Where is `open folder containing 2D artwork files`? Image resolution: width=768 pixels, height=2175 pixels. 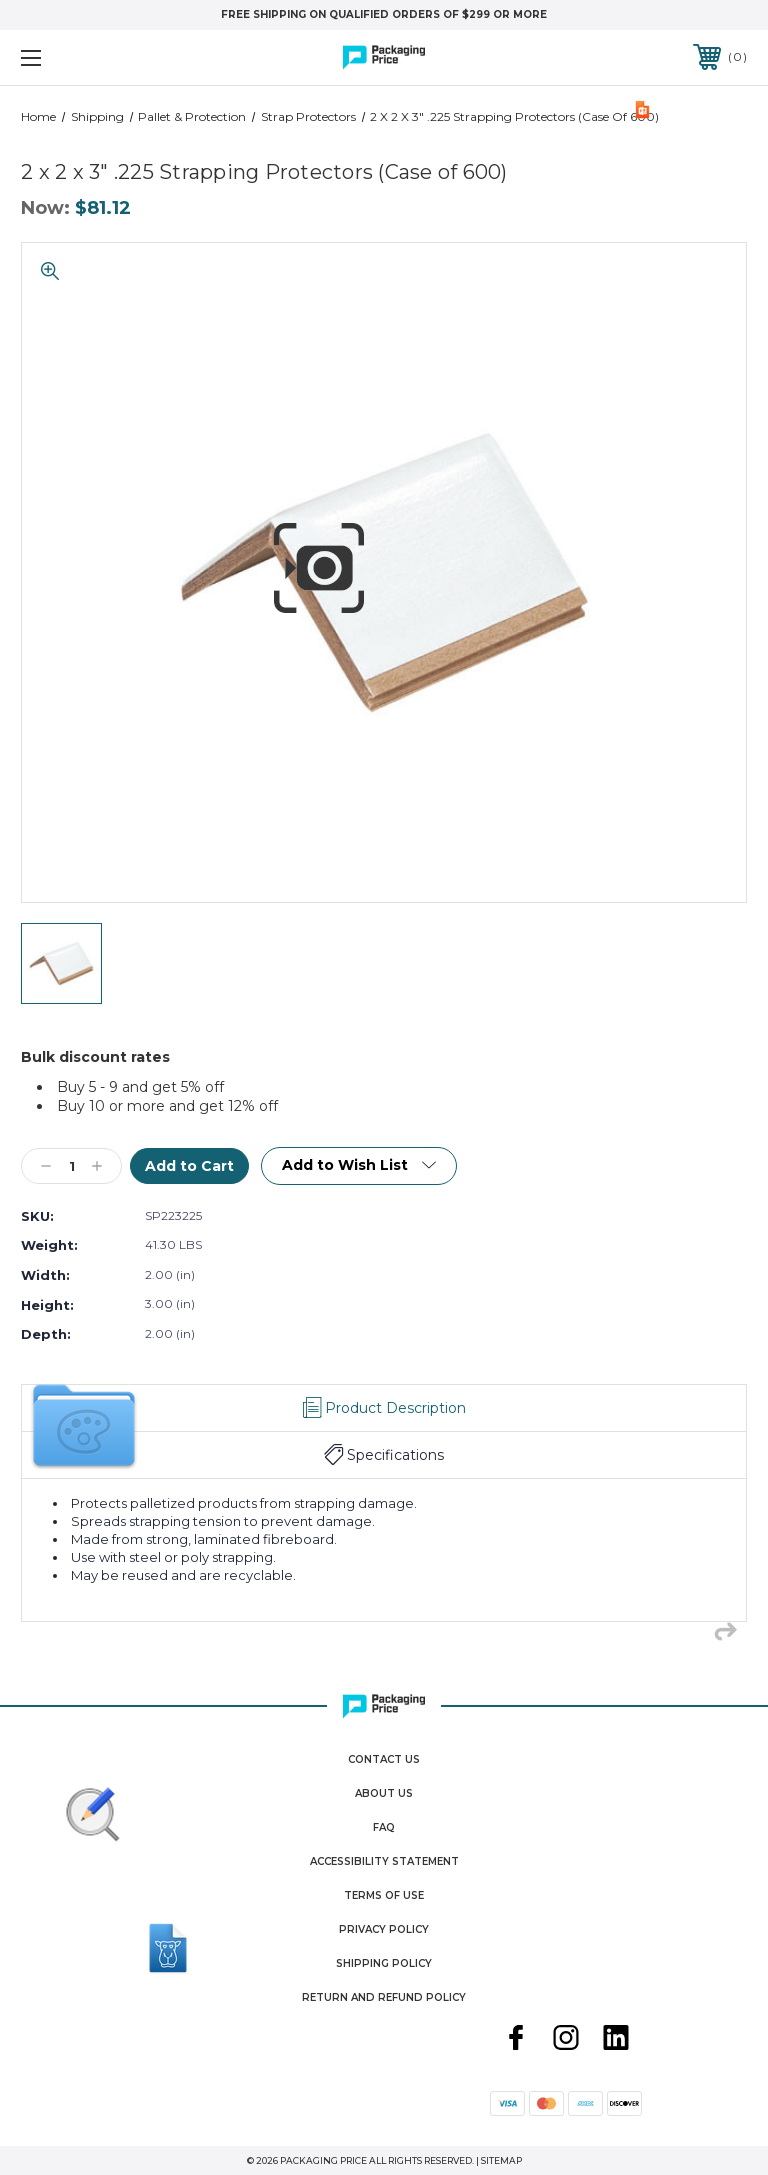 open folder containing 2D artwork files is located at coordinates (84, 1425).